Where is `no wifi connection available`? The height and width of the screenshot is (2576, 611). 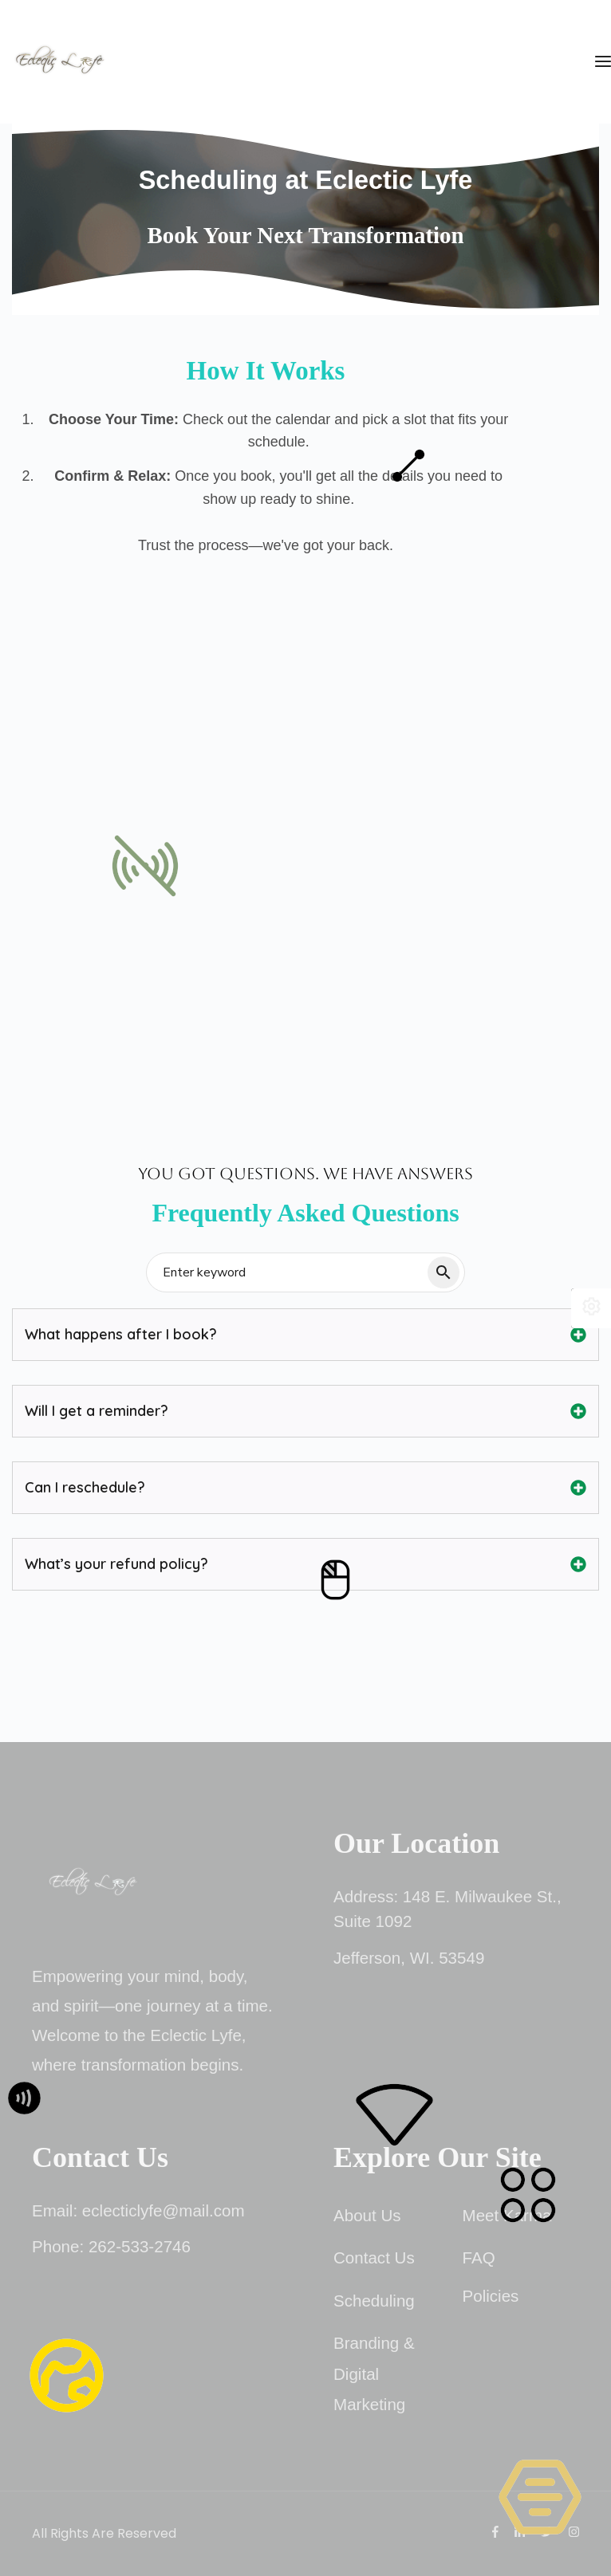
no wifi connection available is located at coordinates (394, 2114).